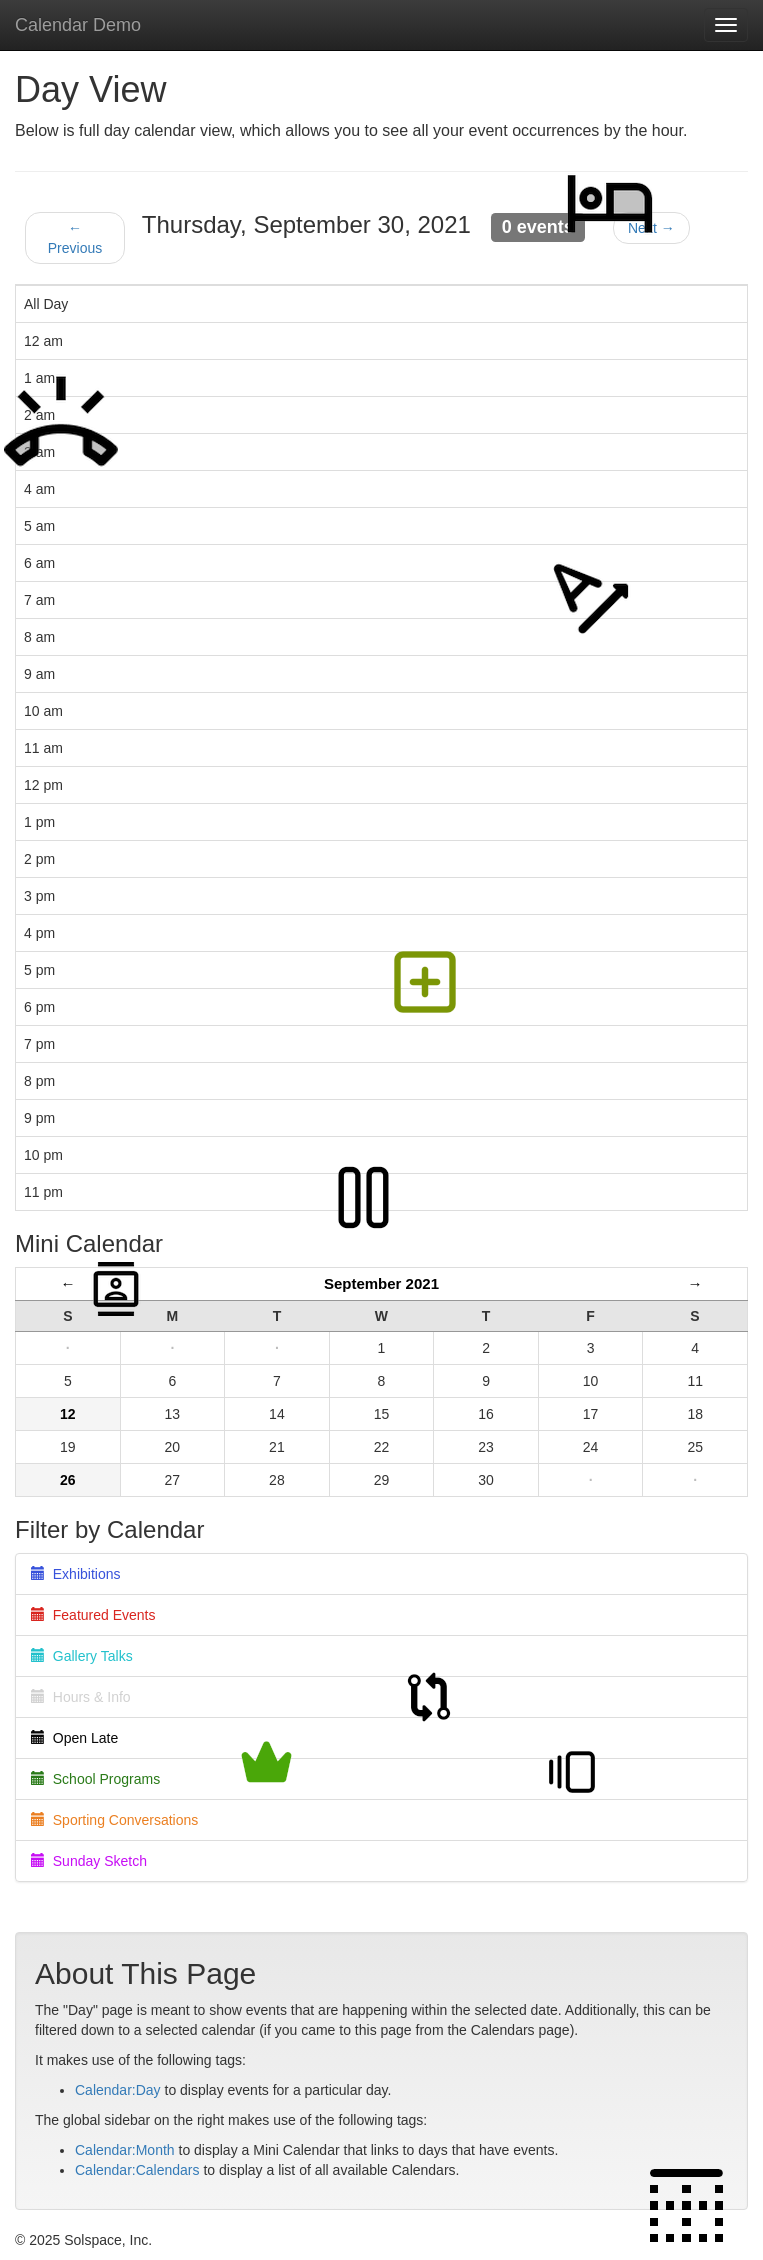  I want to click on compare branches or commits in version control, so click(429, 1697).